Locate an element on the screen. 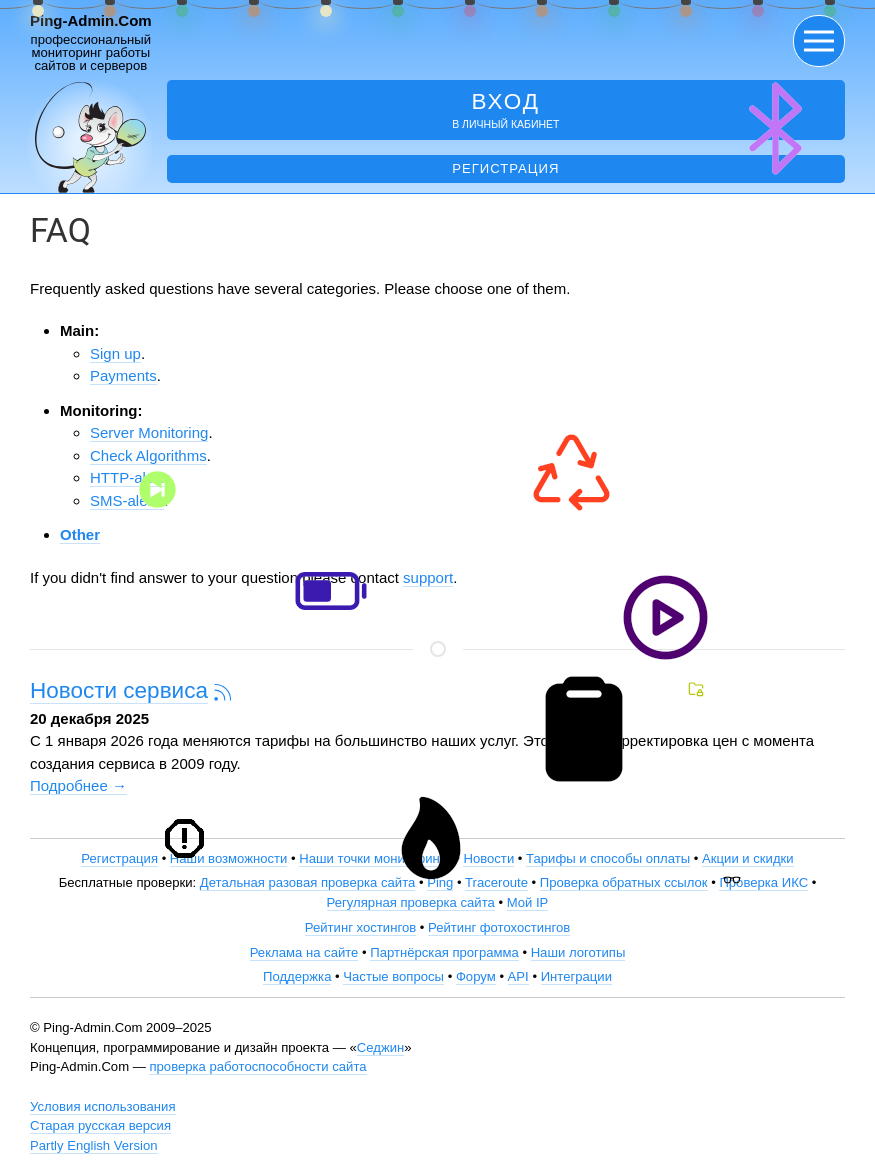 The image size is (875, 1176). view clipboard contents is located at coordinates (584, 729).